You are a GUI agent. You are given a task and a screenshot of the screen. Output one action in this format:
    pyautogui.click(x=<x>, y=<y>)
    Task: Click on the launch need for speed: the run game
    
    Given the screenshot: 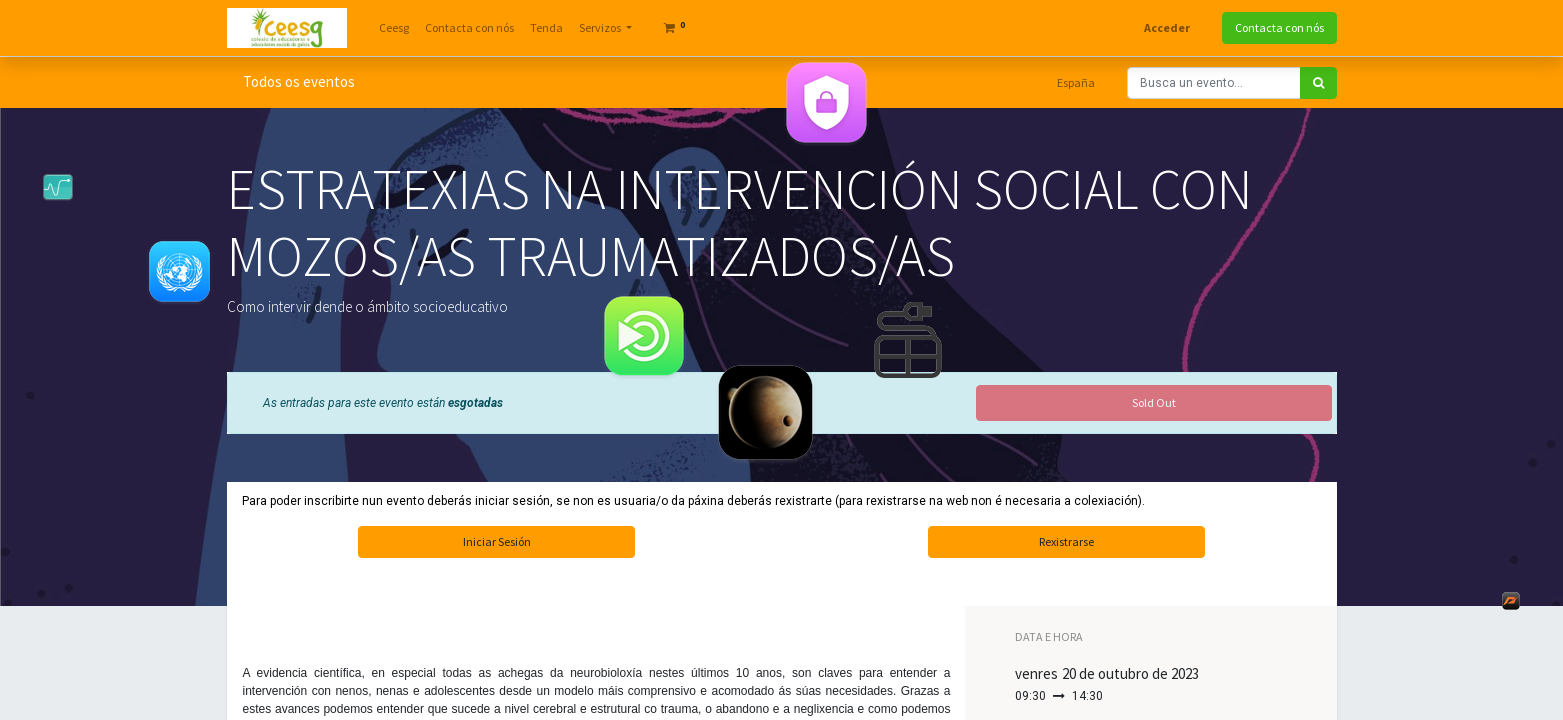 What is the action you would take?
    pyautogui.click(x=1511, y=601)
    